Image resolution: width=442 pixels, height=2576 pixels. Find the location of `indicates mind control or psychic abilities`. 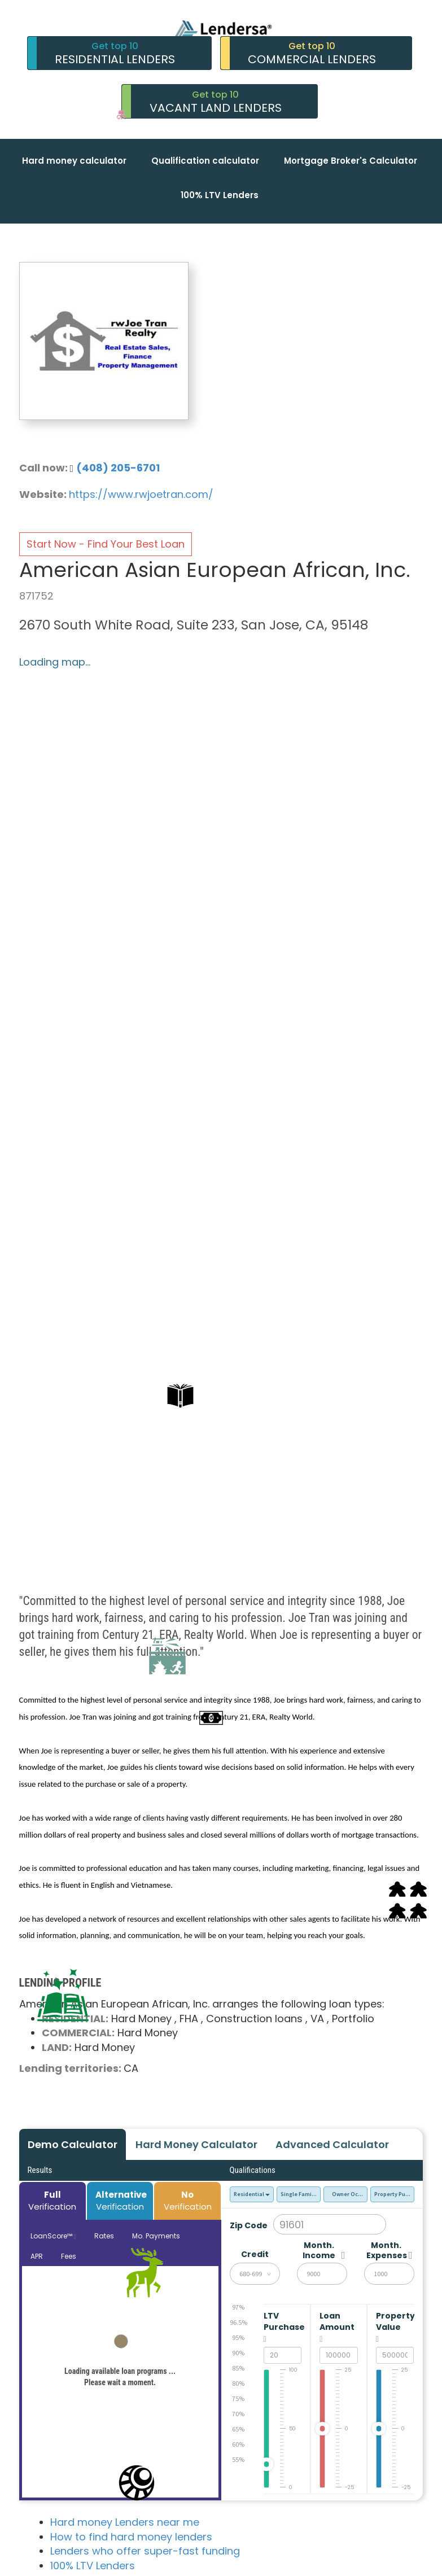

indicates mind control or psychic abilities is located at coordinates (121, 115).